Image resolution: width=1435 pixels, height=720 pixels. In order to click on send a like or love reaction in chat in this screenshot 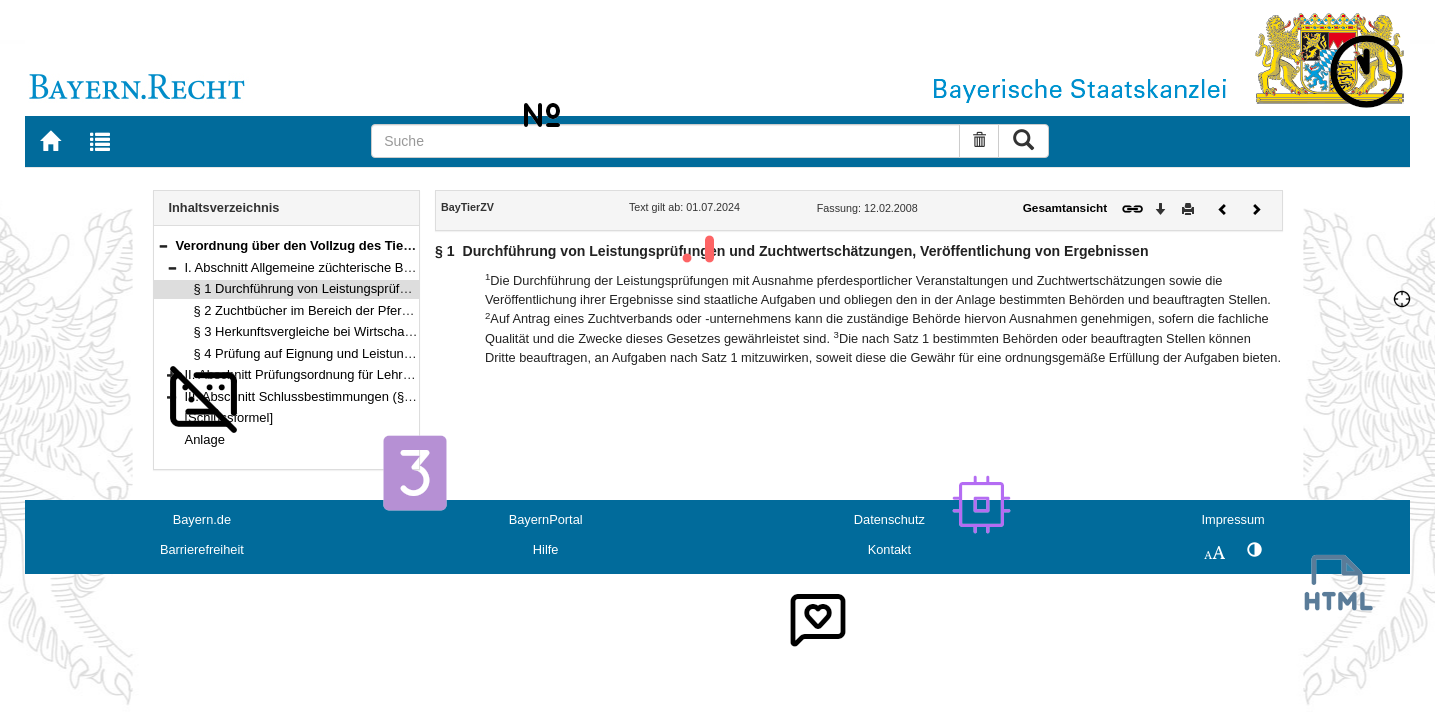, I will do `click(818, 619)`.